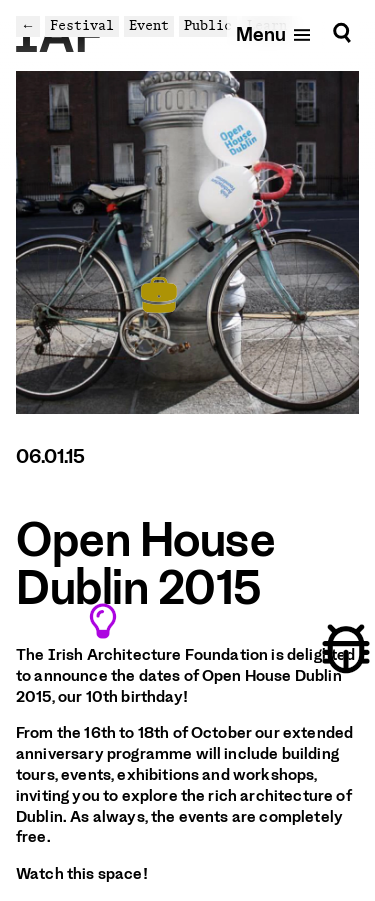  Describe the element at coordinates (103, 621) in the screenshot. I see `view tips or helpful suggestions` at that location.